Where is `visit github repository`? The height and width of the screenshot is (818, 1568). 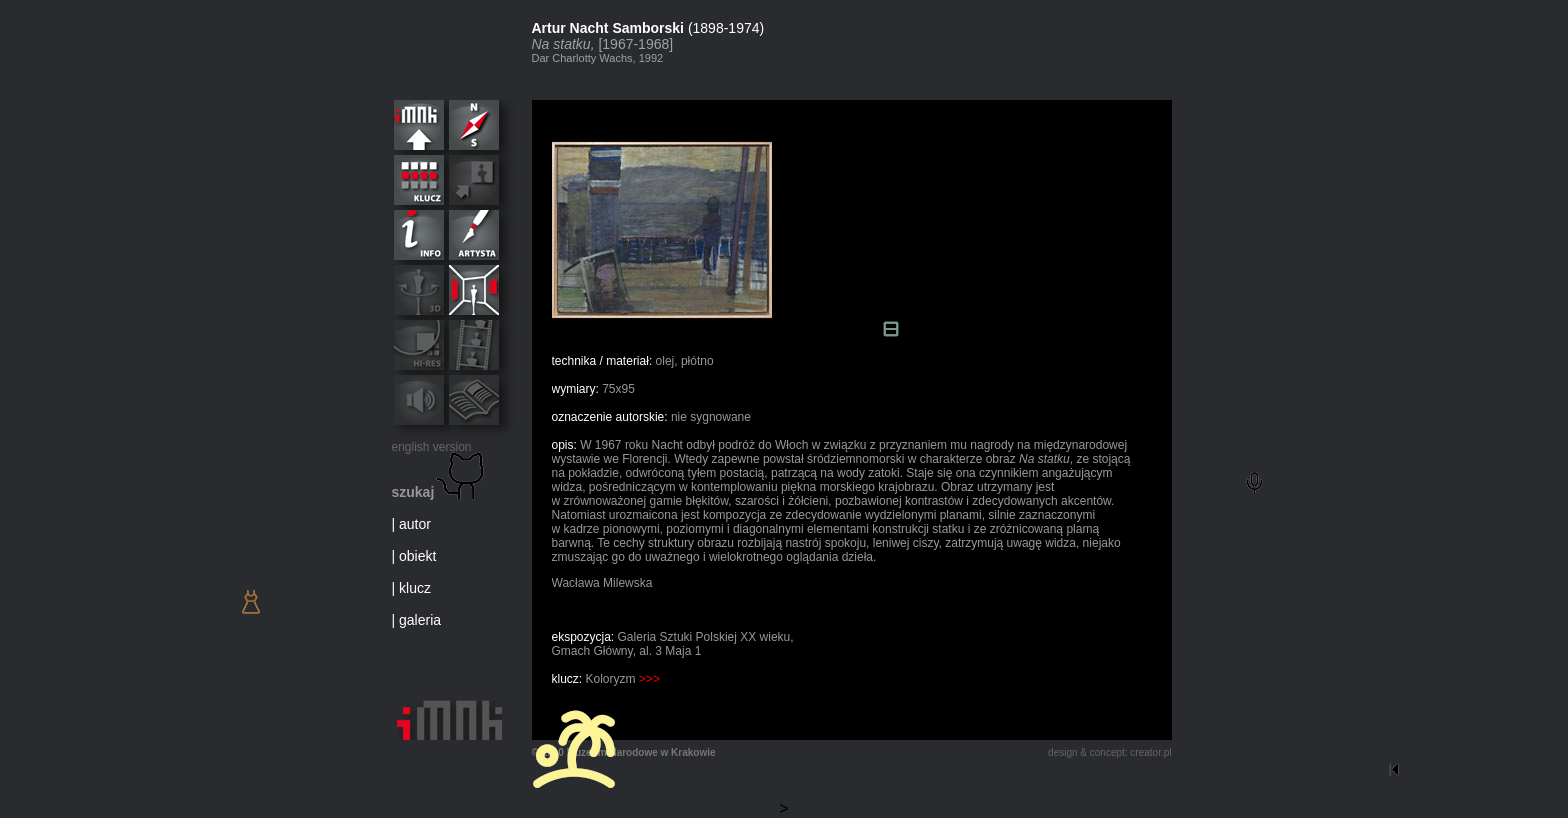 visit github repository is located at coordinates (464, 475).